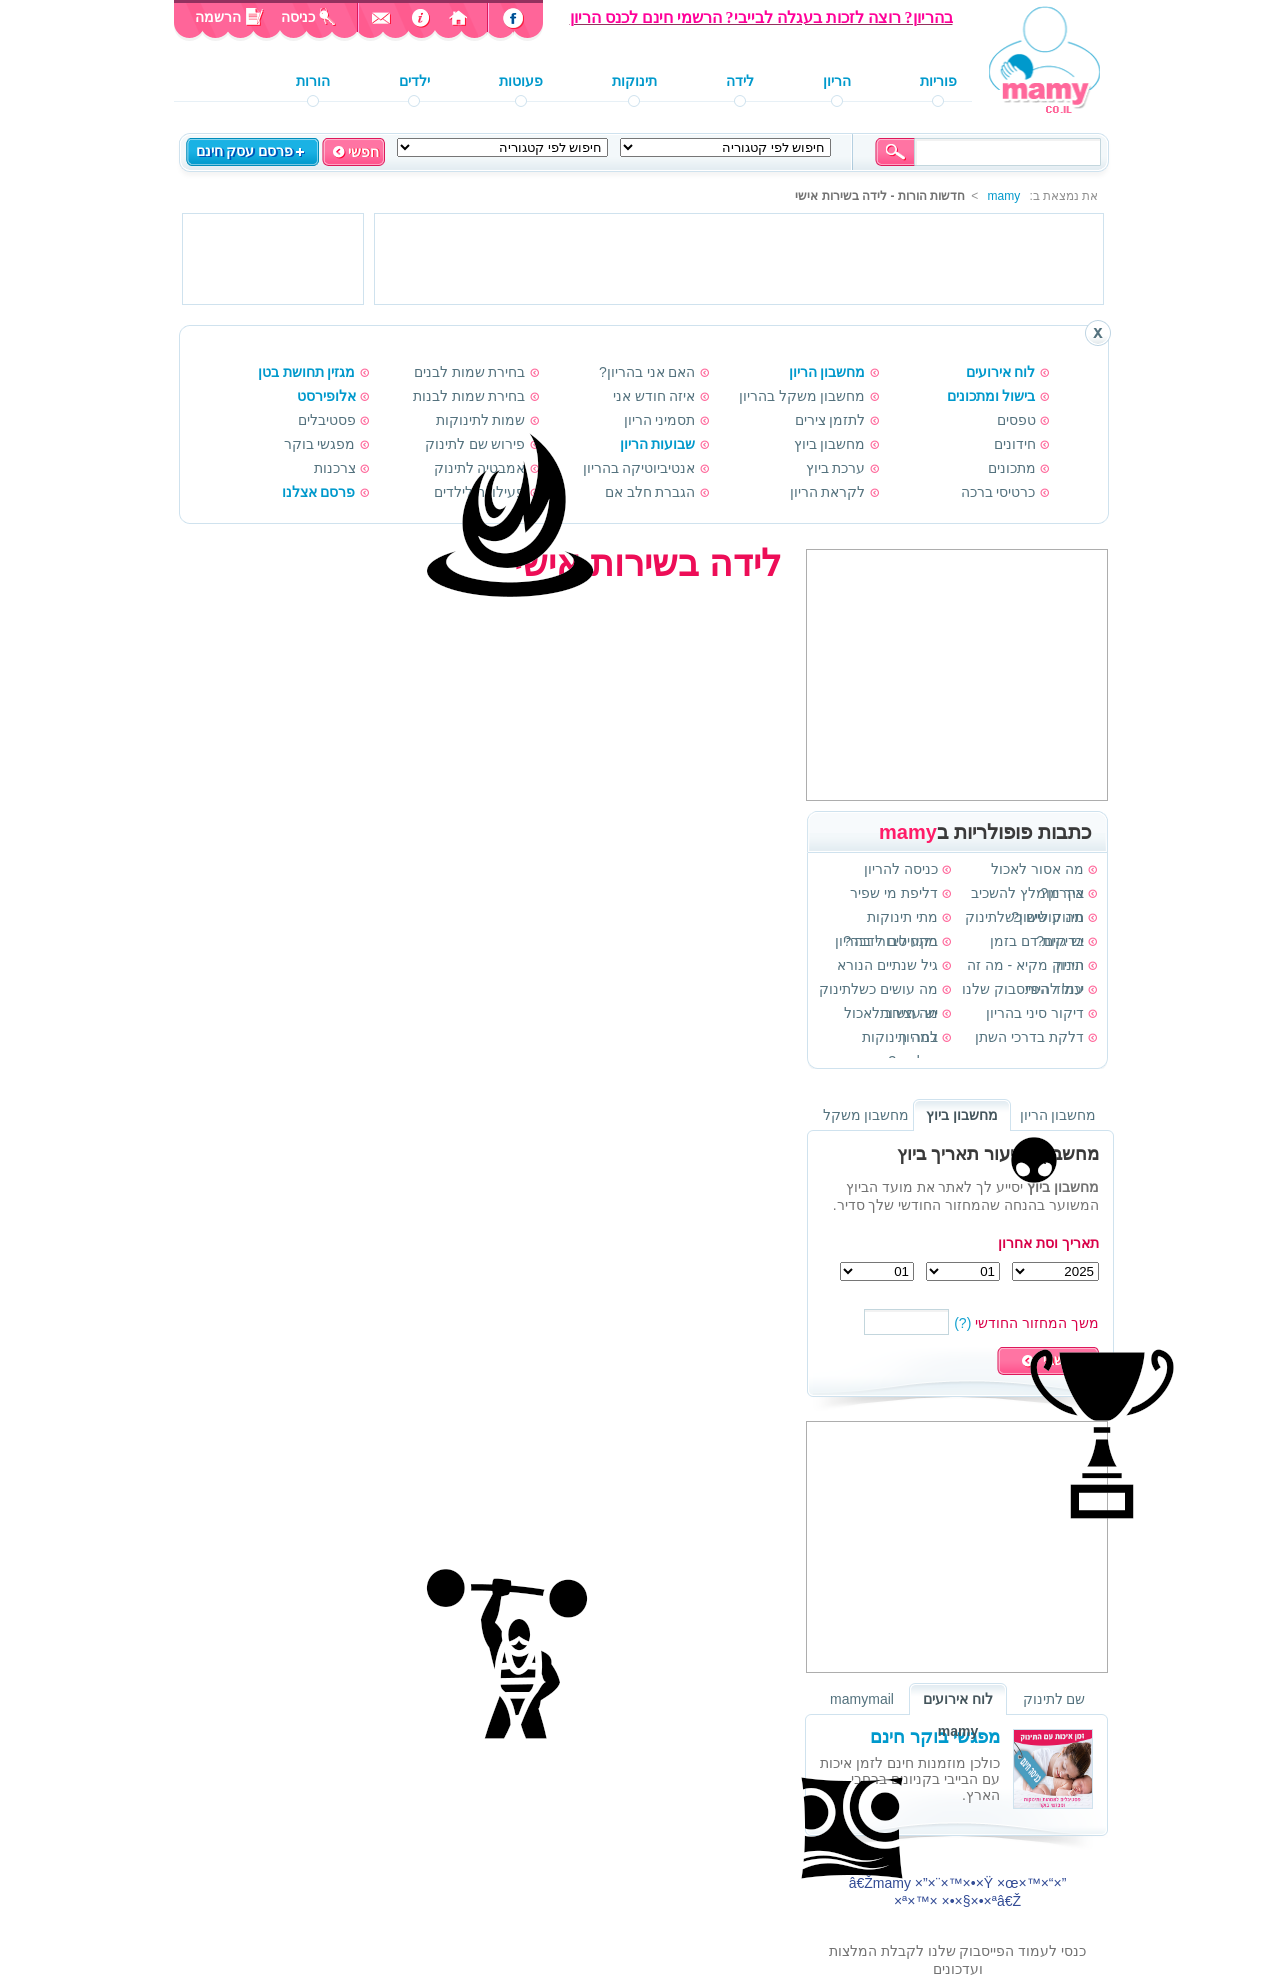  Describe the element at coordinates (1102, 1434) in the screenshot. I see `view achievements or awards` at that location.